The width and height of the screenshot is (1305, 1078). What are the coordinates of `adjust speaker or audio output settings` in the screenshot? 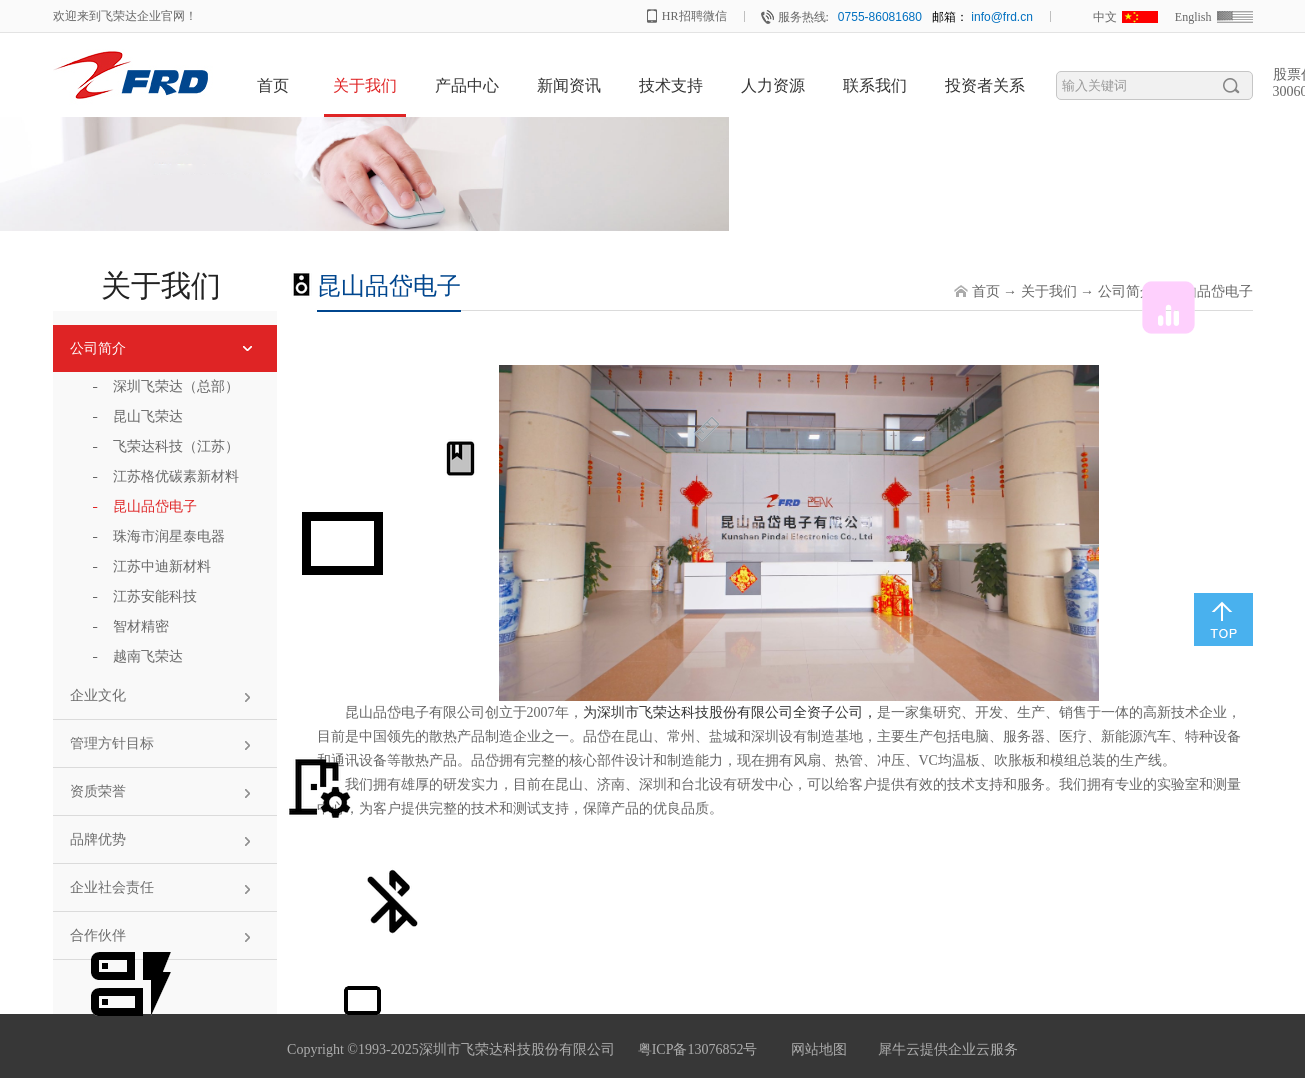 It's located at (301, 284).